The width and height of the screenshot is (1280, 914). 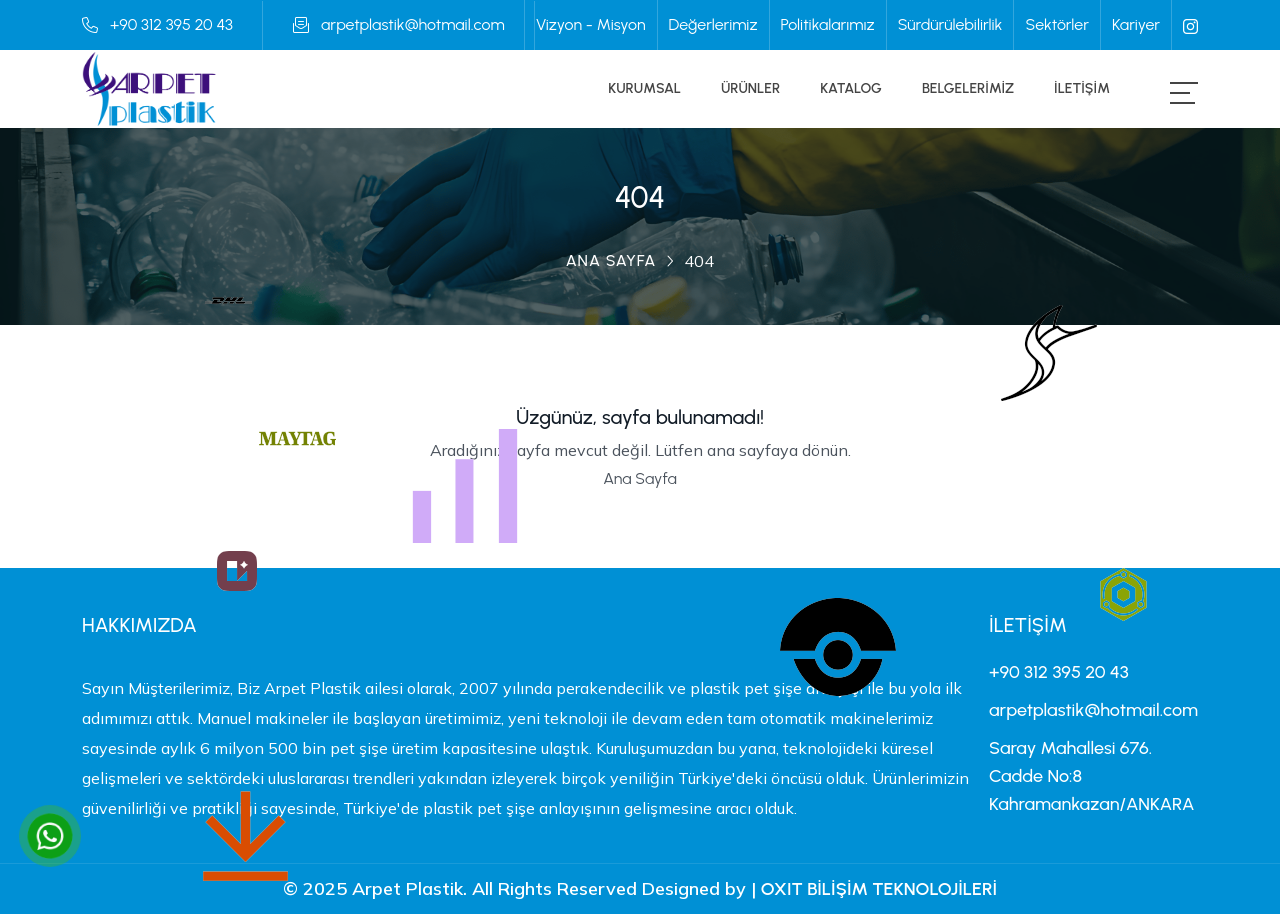 What do you see at coordinates (228, 300) in the screenshot?
I see `DHL shipping and logistics company logo` at bounding box center [228, 300].